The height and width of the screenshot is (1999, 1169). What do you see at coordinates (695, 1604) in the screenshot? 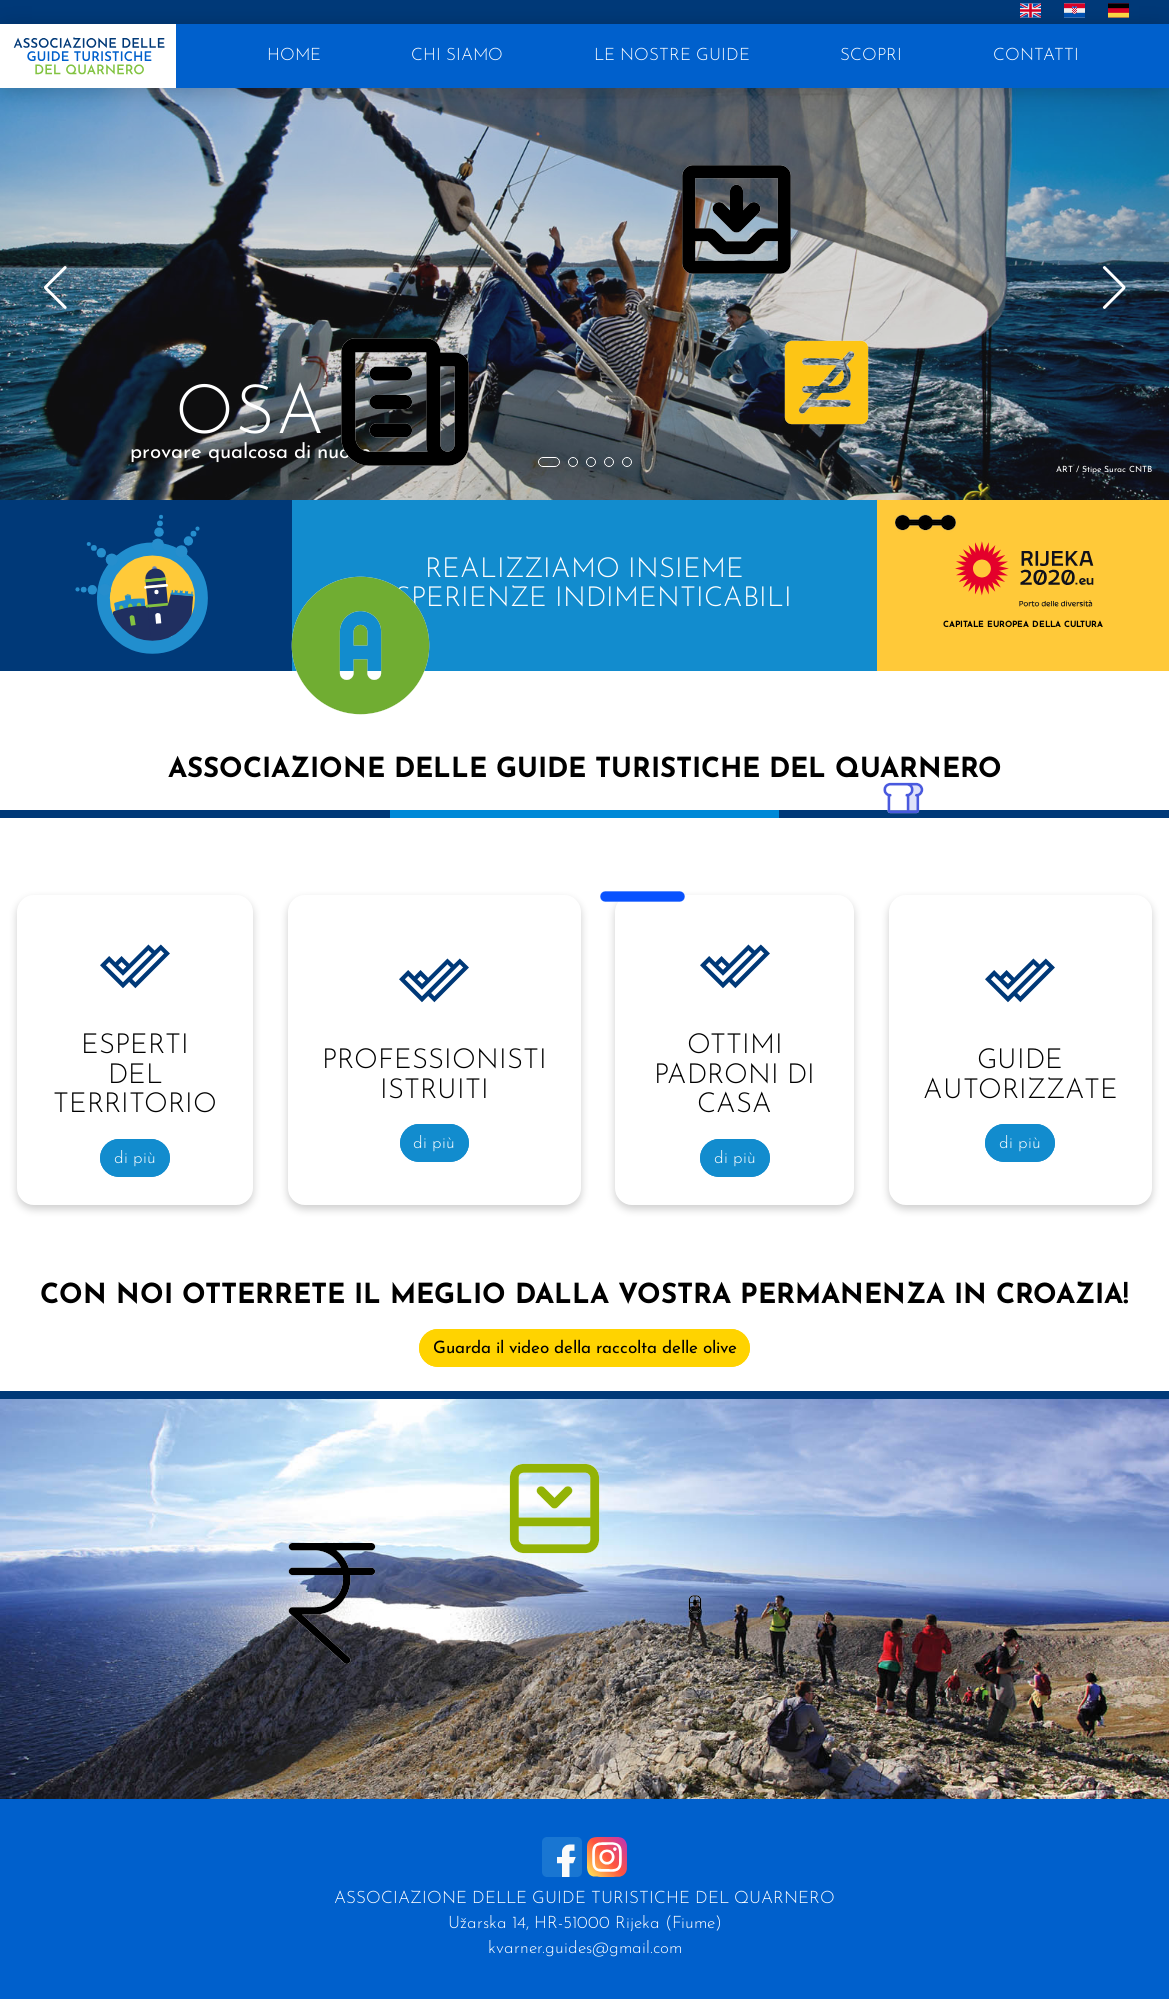
I see `middle mouse button click action` at bounding box center [695, 1604].